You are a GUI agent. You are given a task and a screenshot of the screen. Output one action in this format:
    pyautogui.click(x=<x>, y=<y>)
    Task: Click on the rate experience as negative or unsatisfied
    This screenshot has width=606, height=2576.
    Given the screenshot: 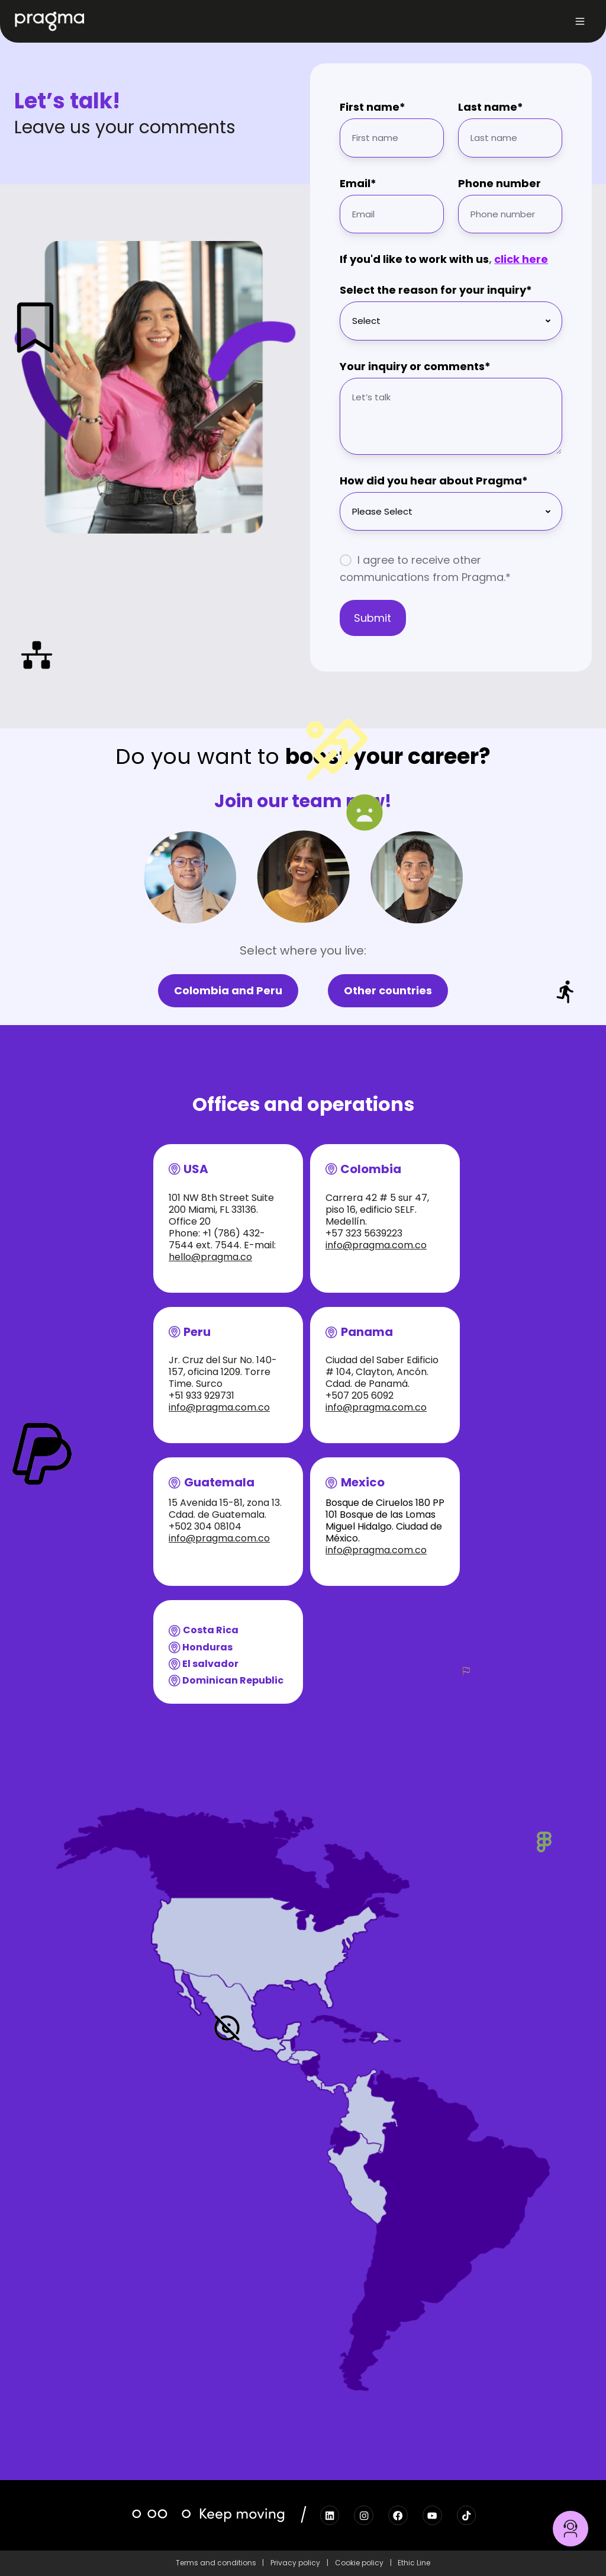 What is the action you would take?
    pyautogui.click(x=365, y=812)
    